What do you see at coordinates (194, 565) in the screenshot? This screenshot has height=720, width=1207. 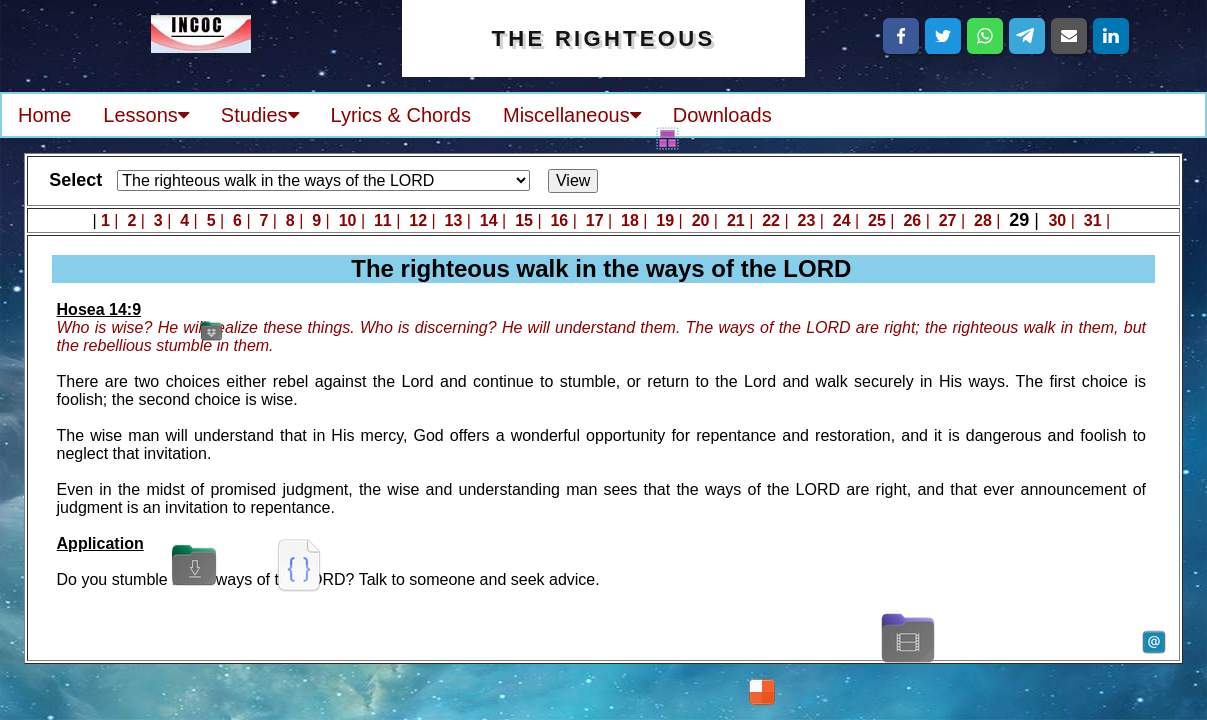 I see `open your downloads folder` at bounding box center [194, 565].